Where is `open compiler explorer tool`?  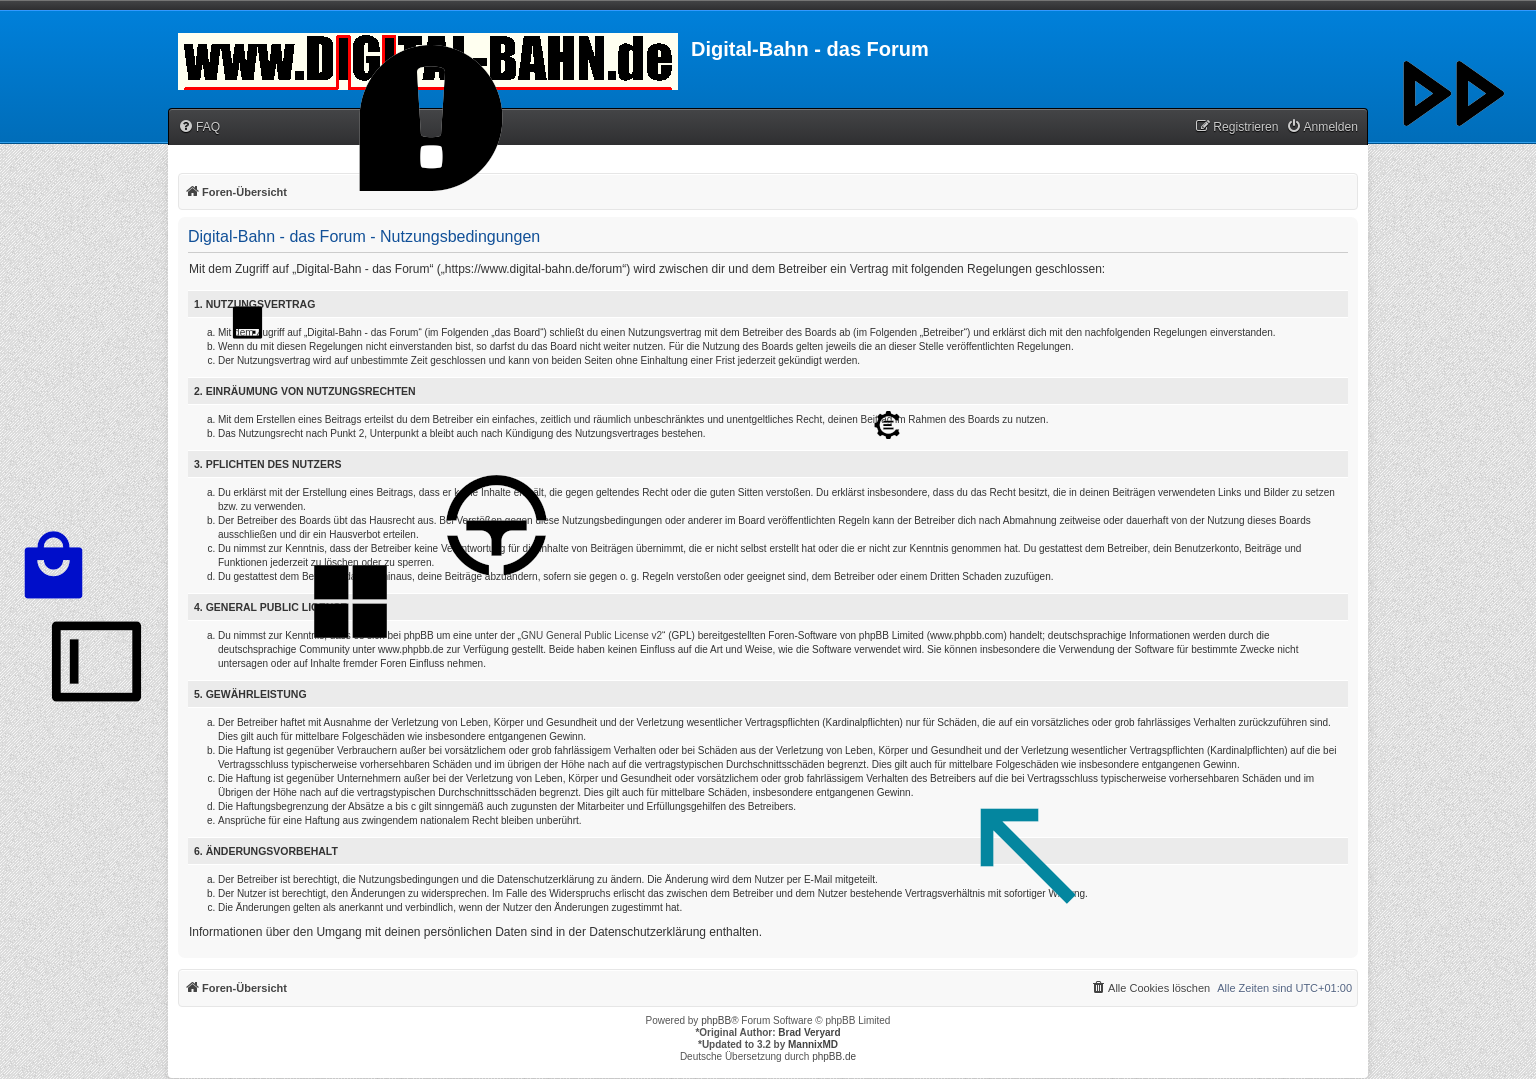 open compiler explorer tool is located at coordinates (887, 425).